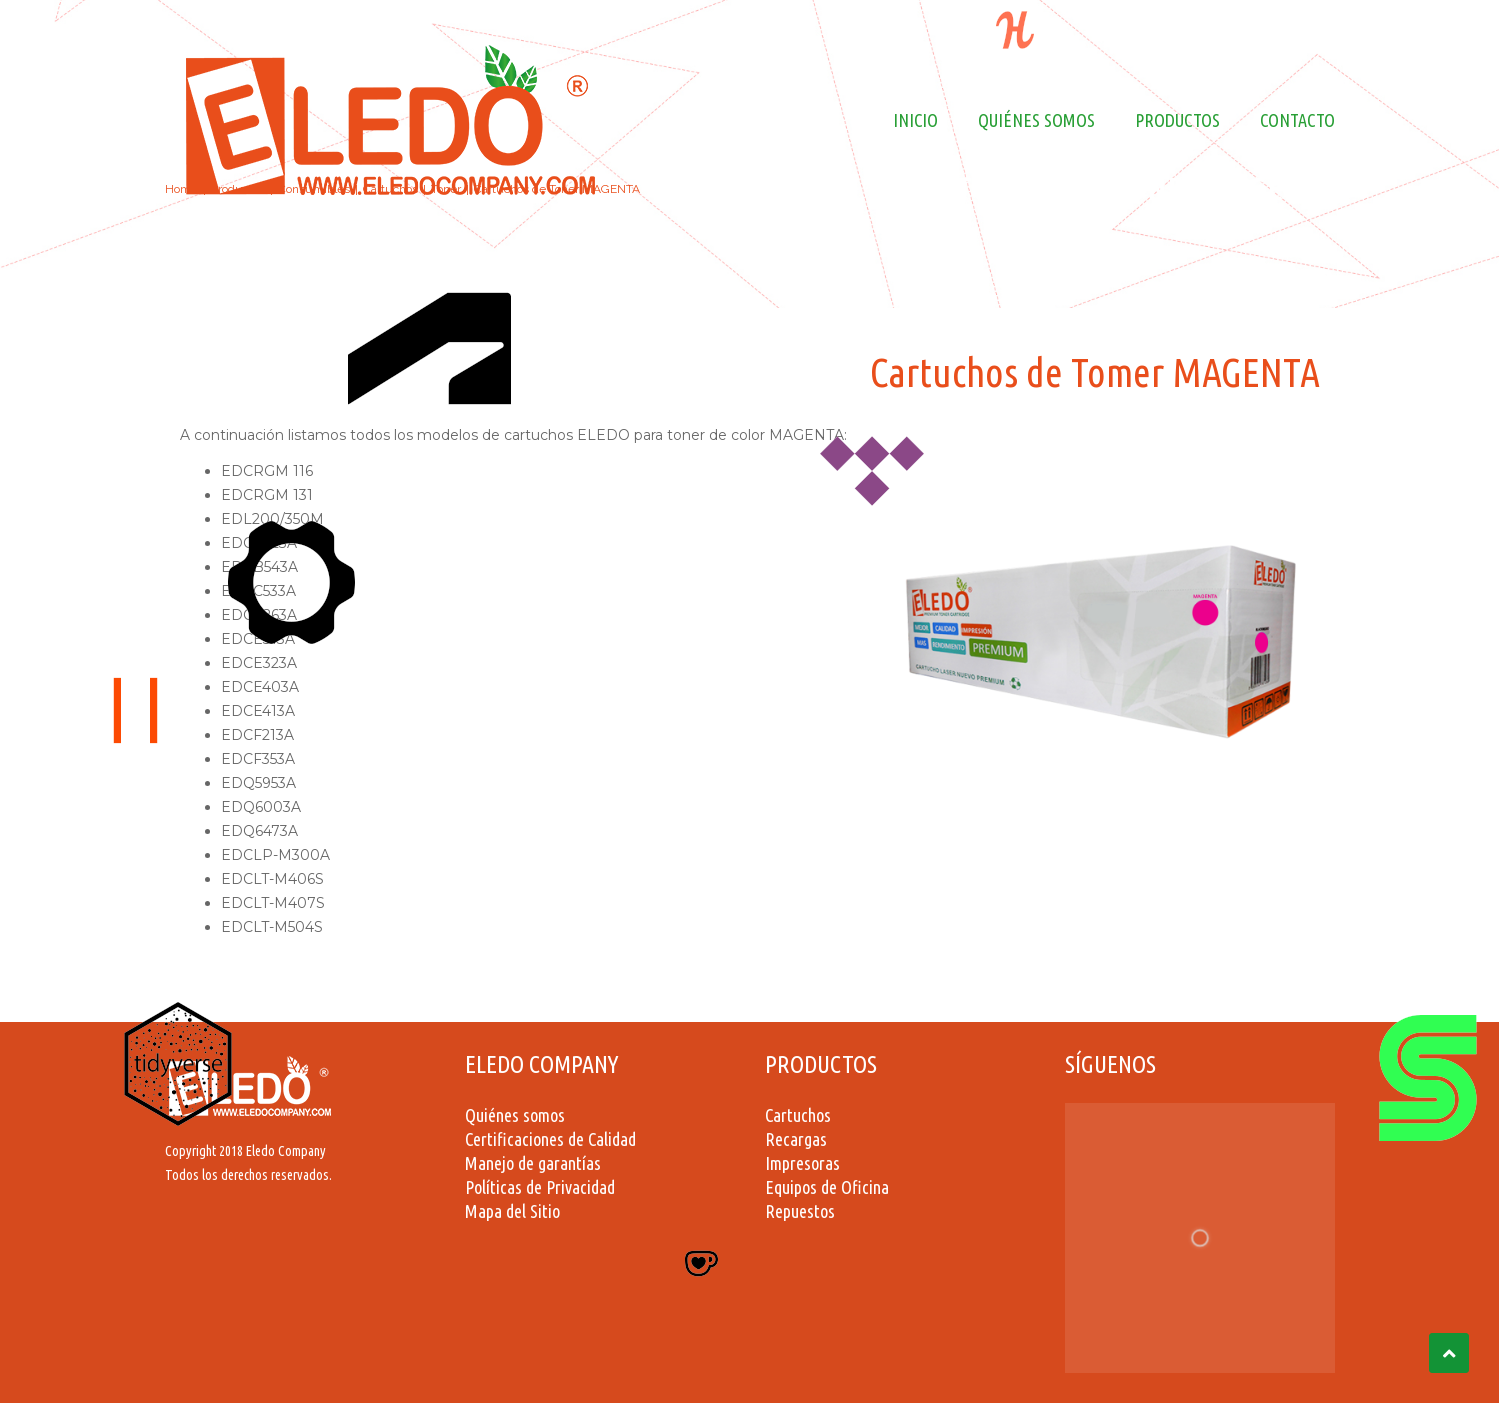 The height and width of the screenshot is (1403, 1499). What do you see at coordinates (291, 582) in the screenshot?
I see `Framework computer brand logo` at bounding box center [291, 582].